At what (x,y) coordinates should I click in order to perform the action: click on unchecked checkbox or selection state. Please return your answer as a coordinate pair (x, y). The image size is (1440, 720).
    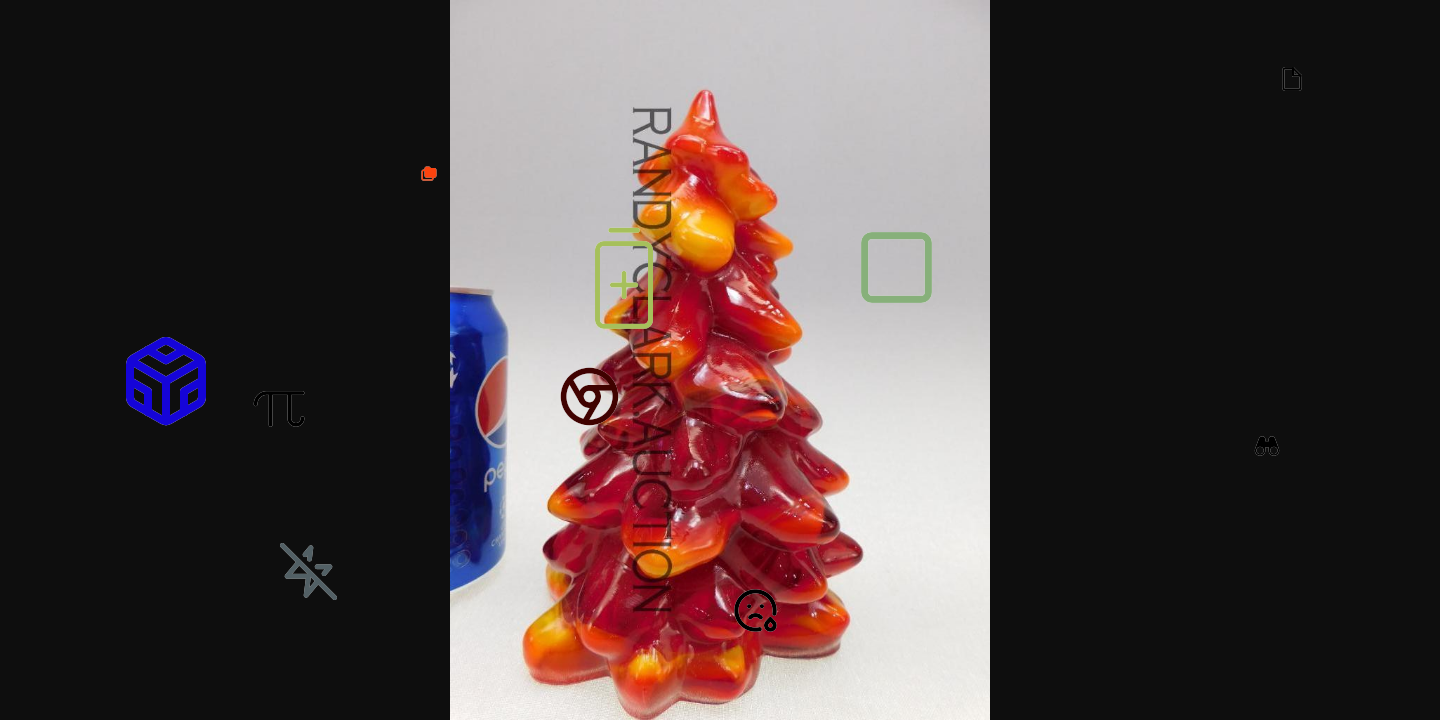
    Looking at the image, I should click on (896, 267).